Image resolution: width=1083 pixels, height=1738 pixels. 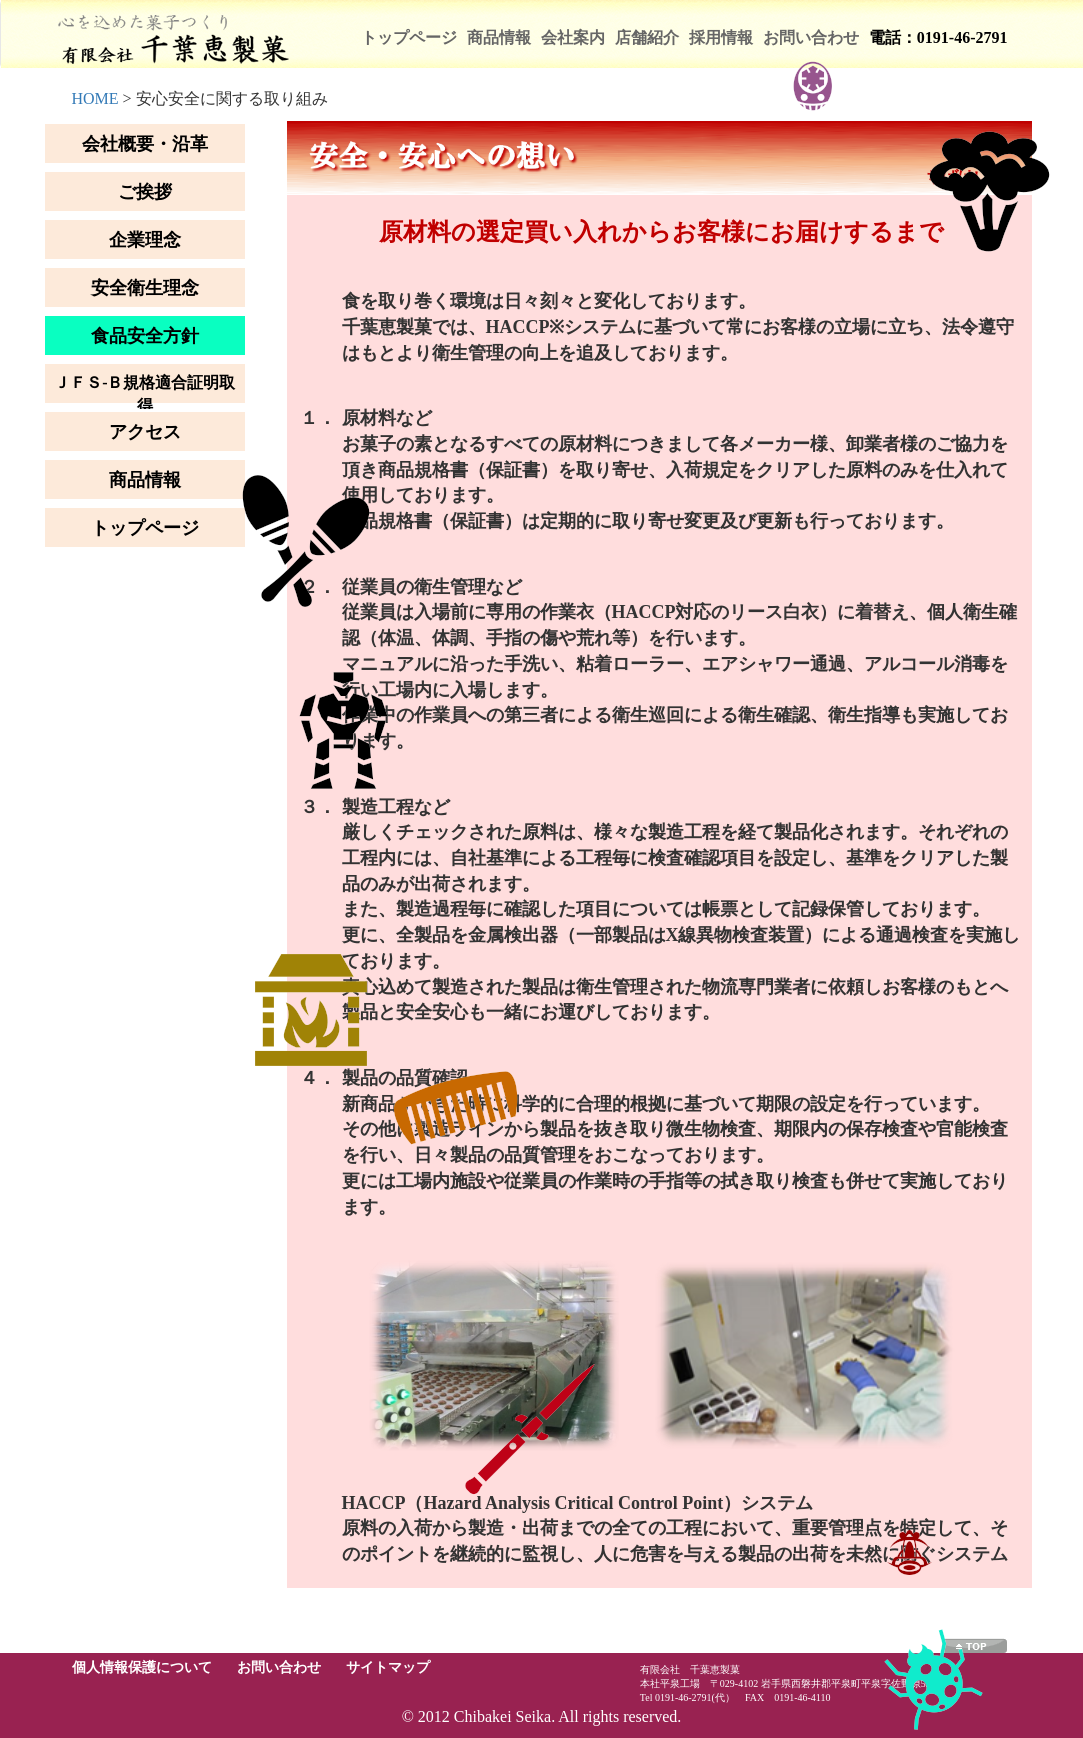 I want to click on alien invasion or UFO event in game, so click(x=909, y=1552).